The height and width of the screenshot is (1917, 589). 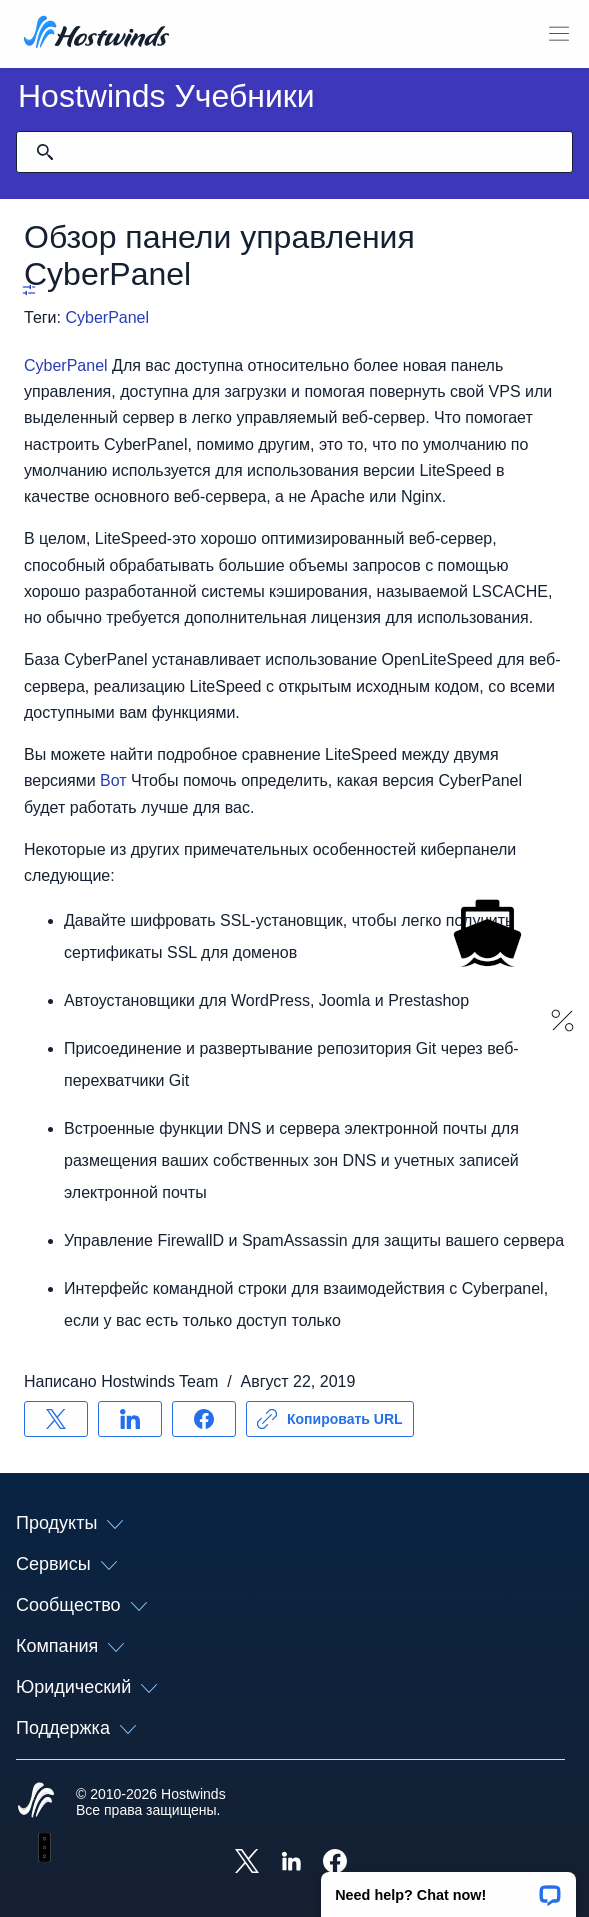 I want to click on view discount or promotional pricing, so click(x=562, y=1020).